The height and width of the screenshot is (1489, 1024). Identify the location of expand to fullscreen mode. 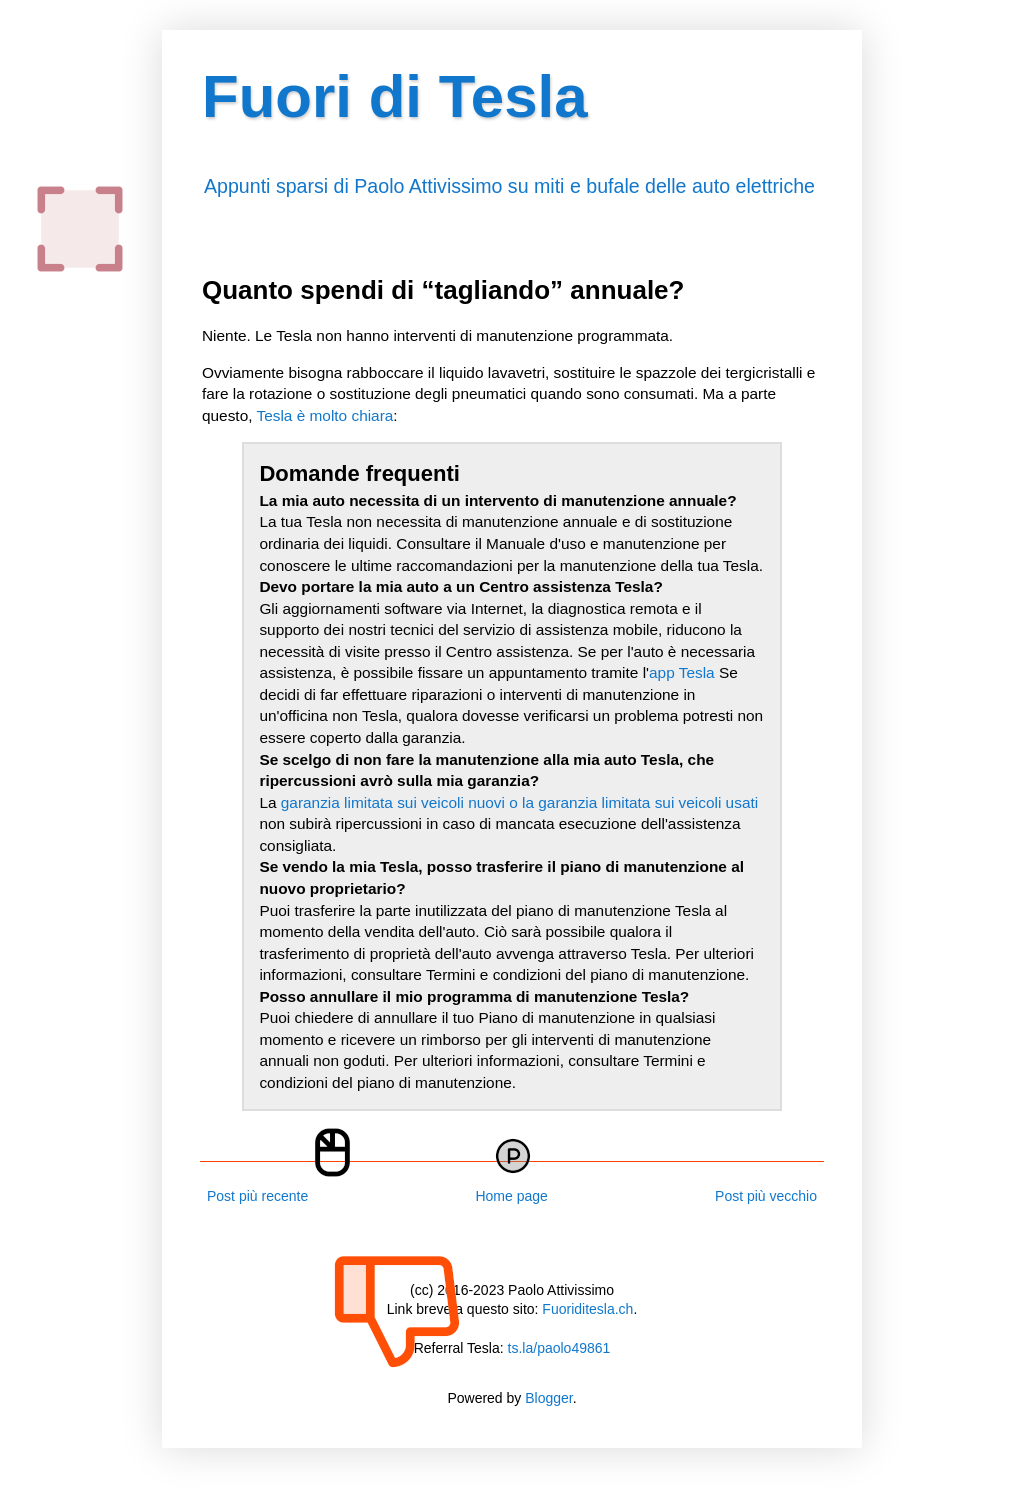
(80, 229).